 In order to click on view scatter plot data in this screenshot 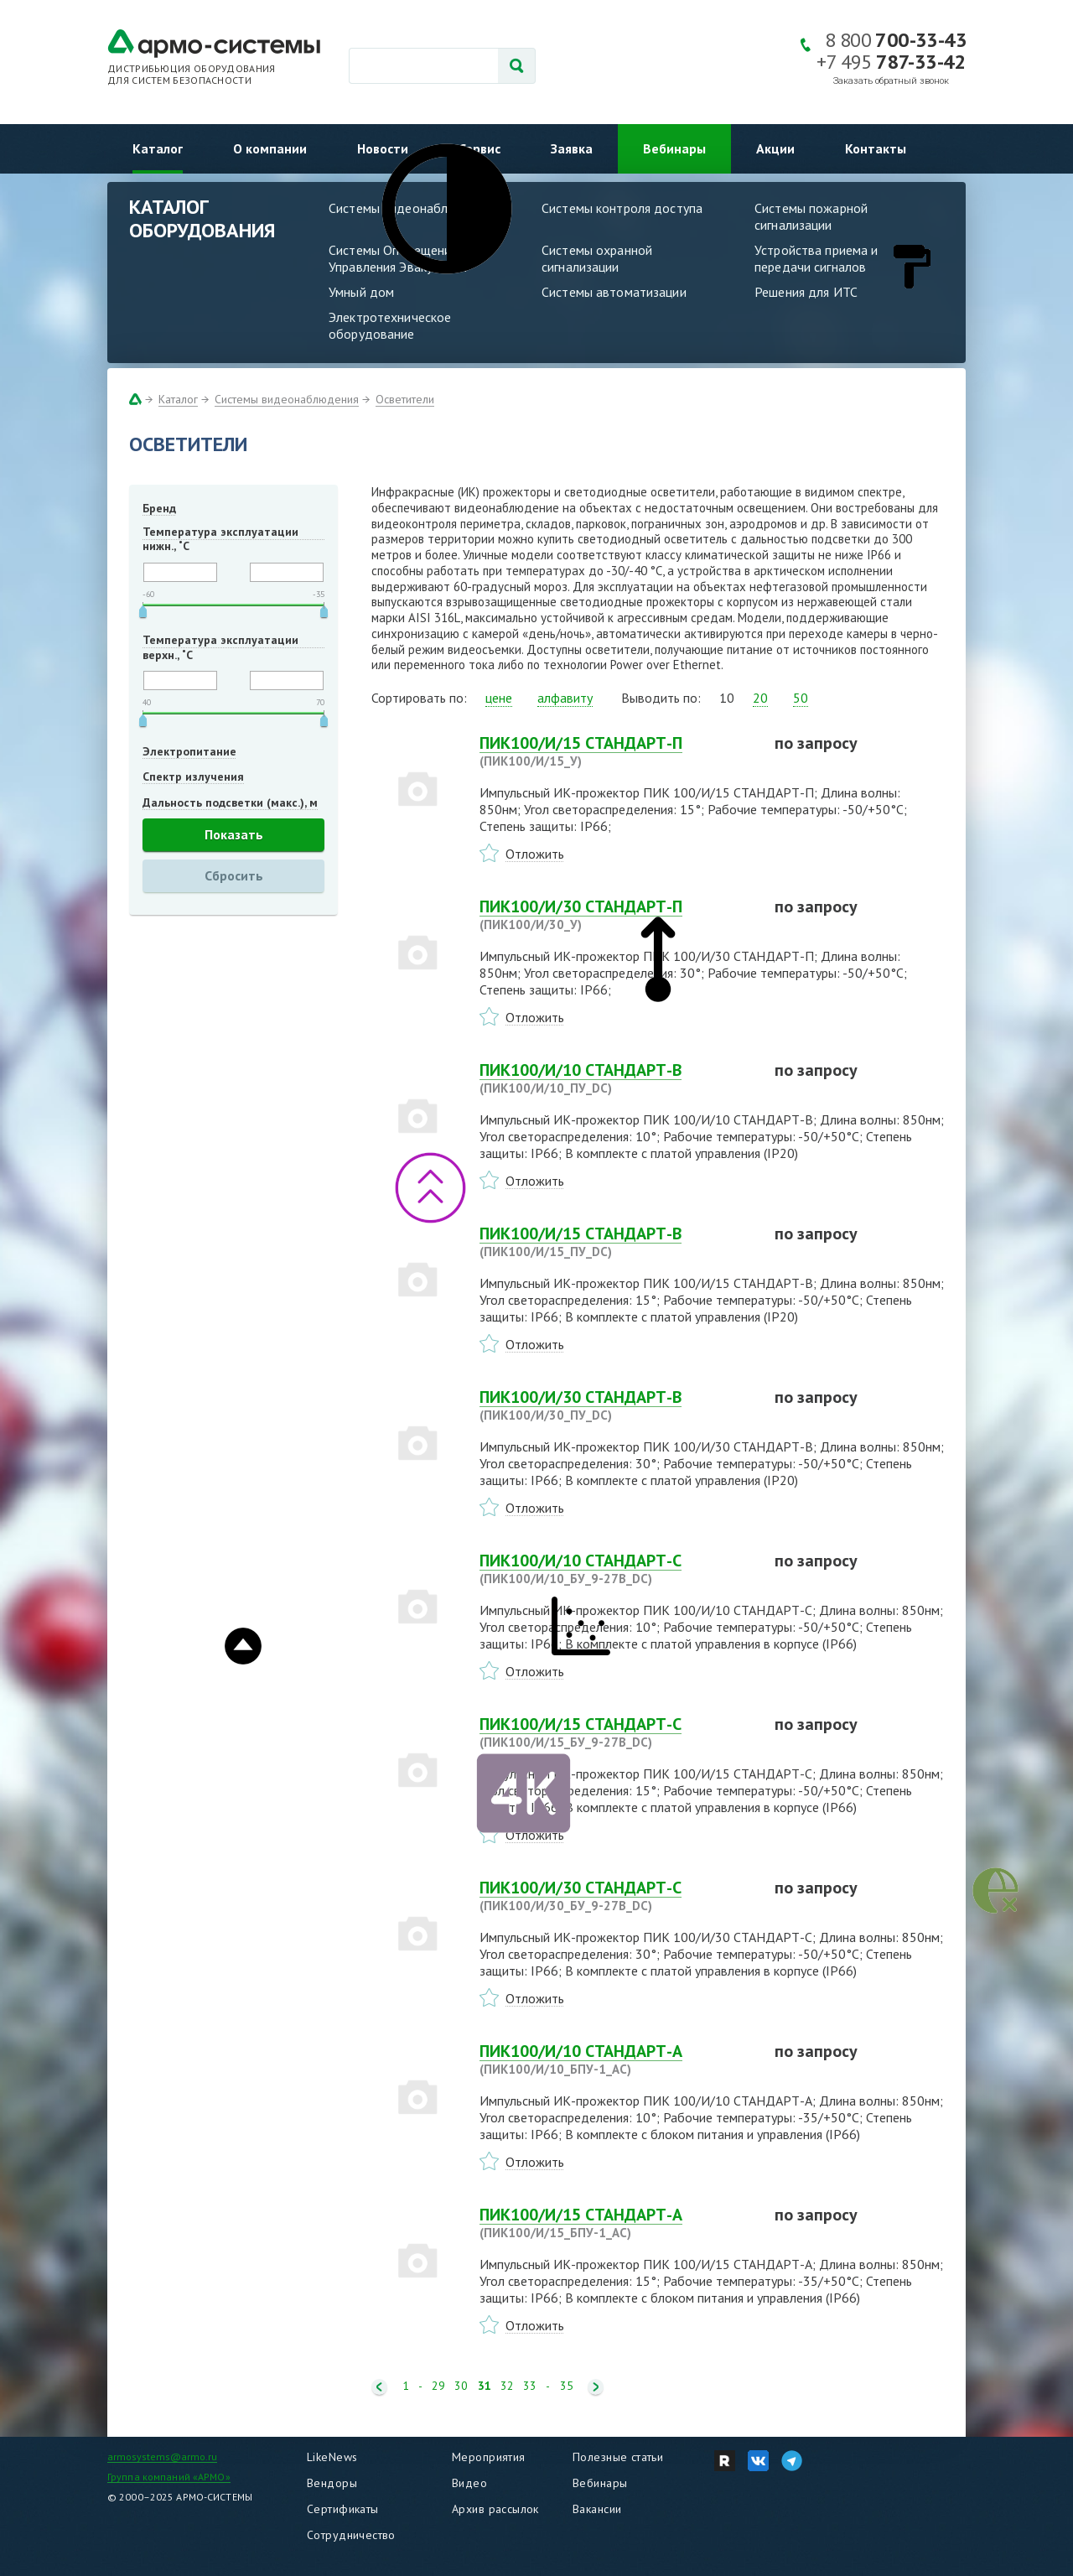, I will do `click(581, 1626)`.